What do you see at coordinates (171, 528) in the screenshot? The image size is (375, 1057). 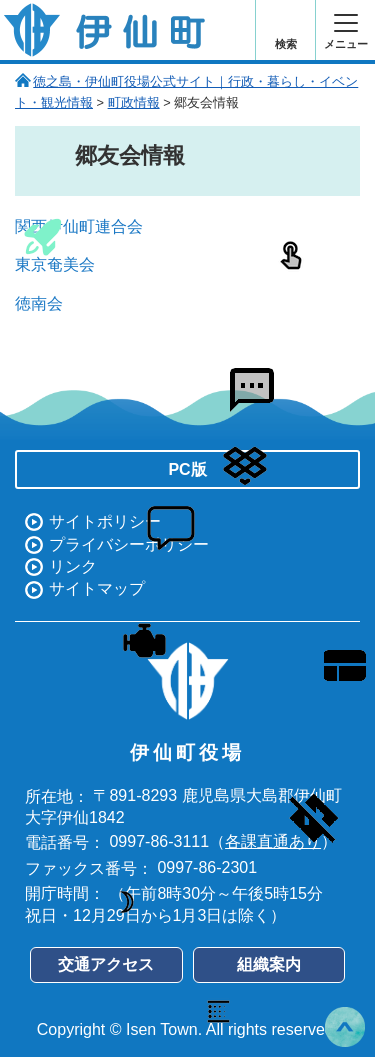 I see `open chat or messaging` at bounding box center [171, 528].